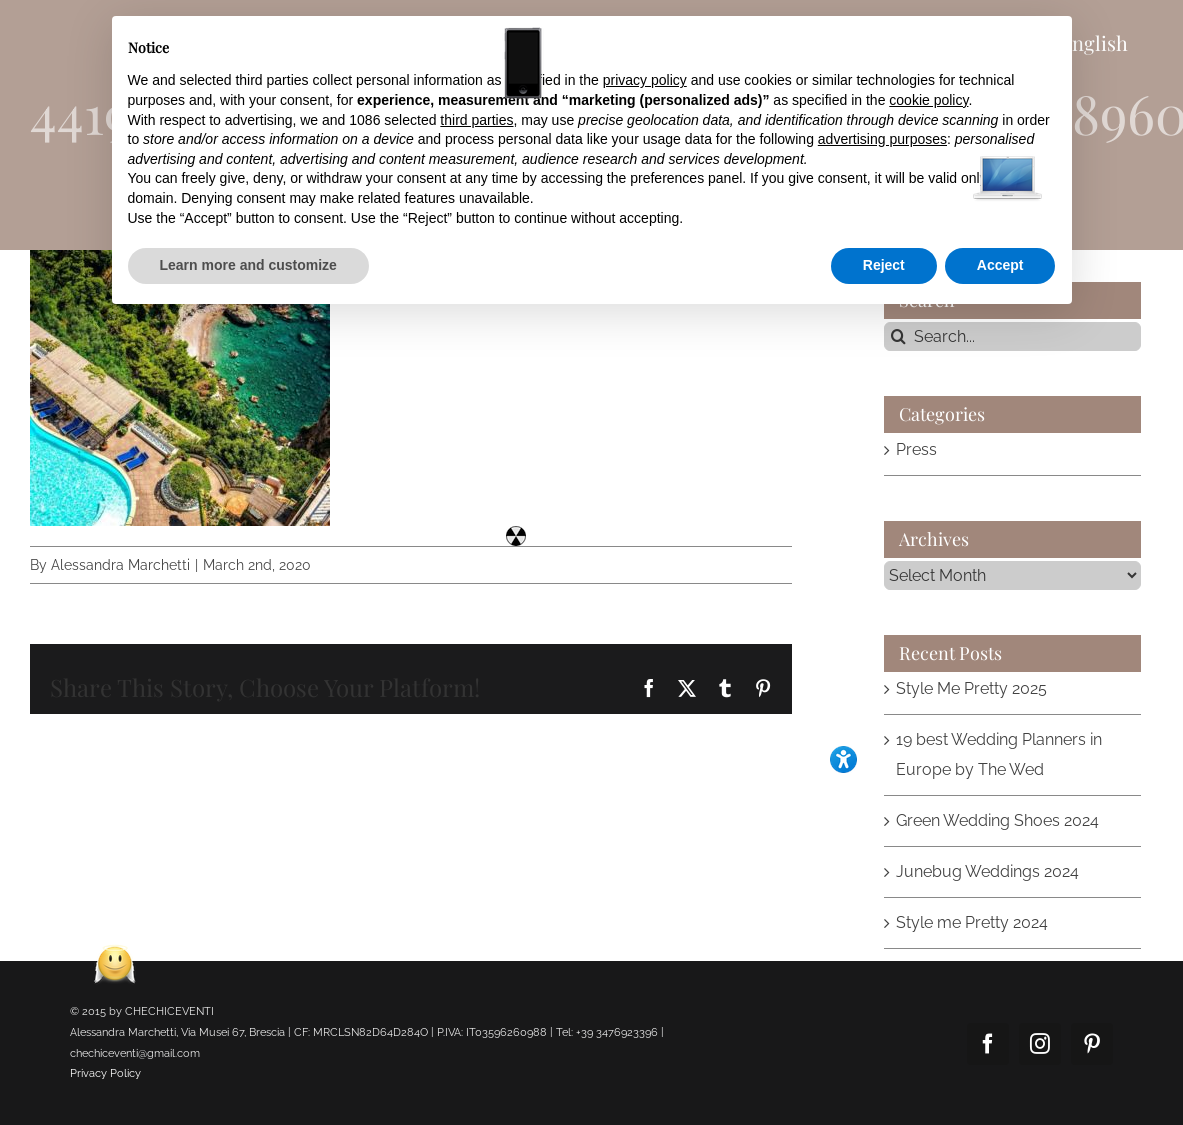 The width and height of the screenshot is (1183, 1125). I want to click on insert angel face emoji in chat, so click(115, 965).